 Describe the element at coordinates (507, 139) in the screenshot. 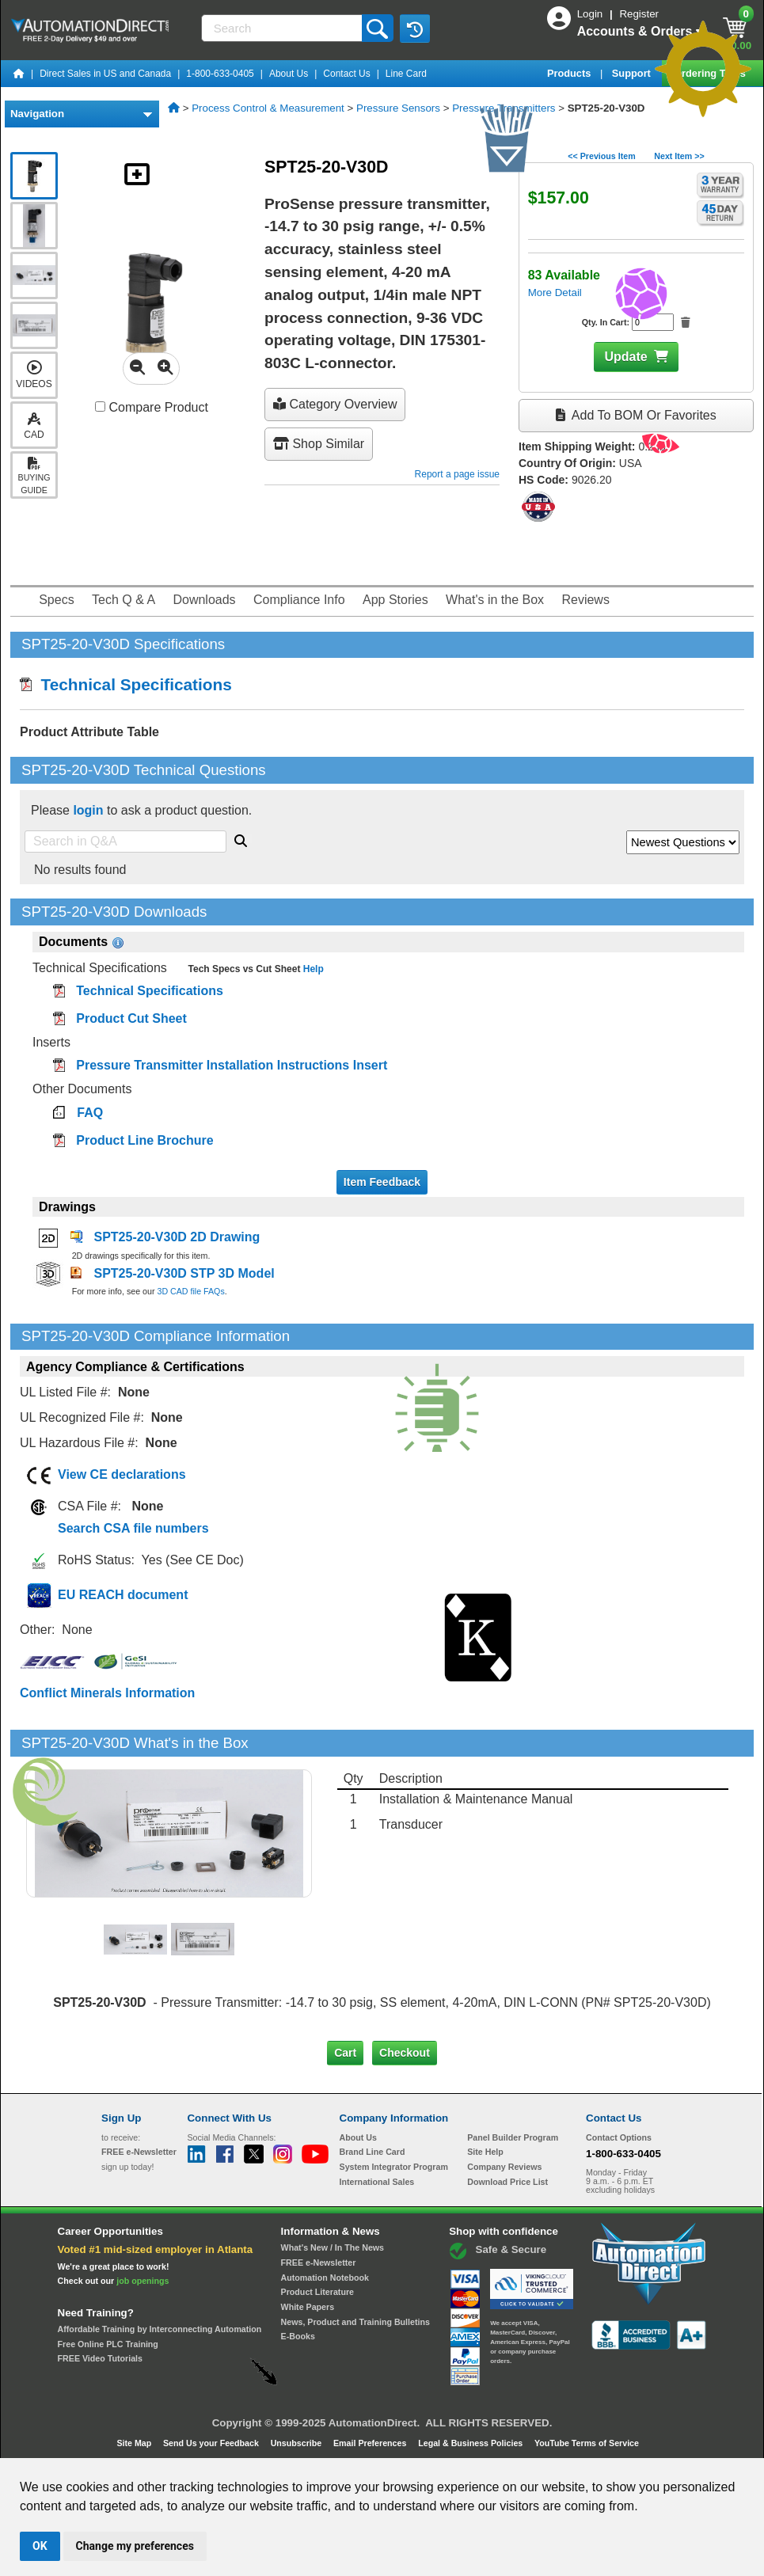

I see `browse fast food or snack options` at that location.